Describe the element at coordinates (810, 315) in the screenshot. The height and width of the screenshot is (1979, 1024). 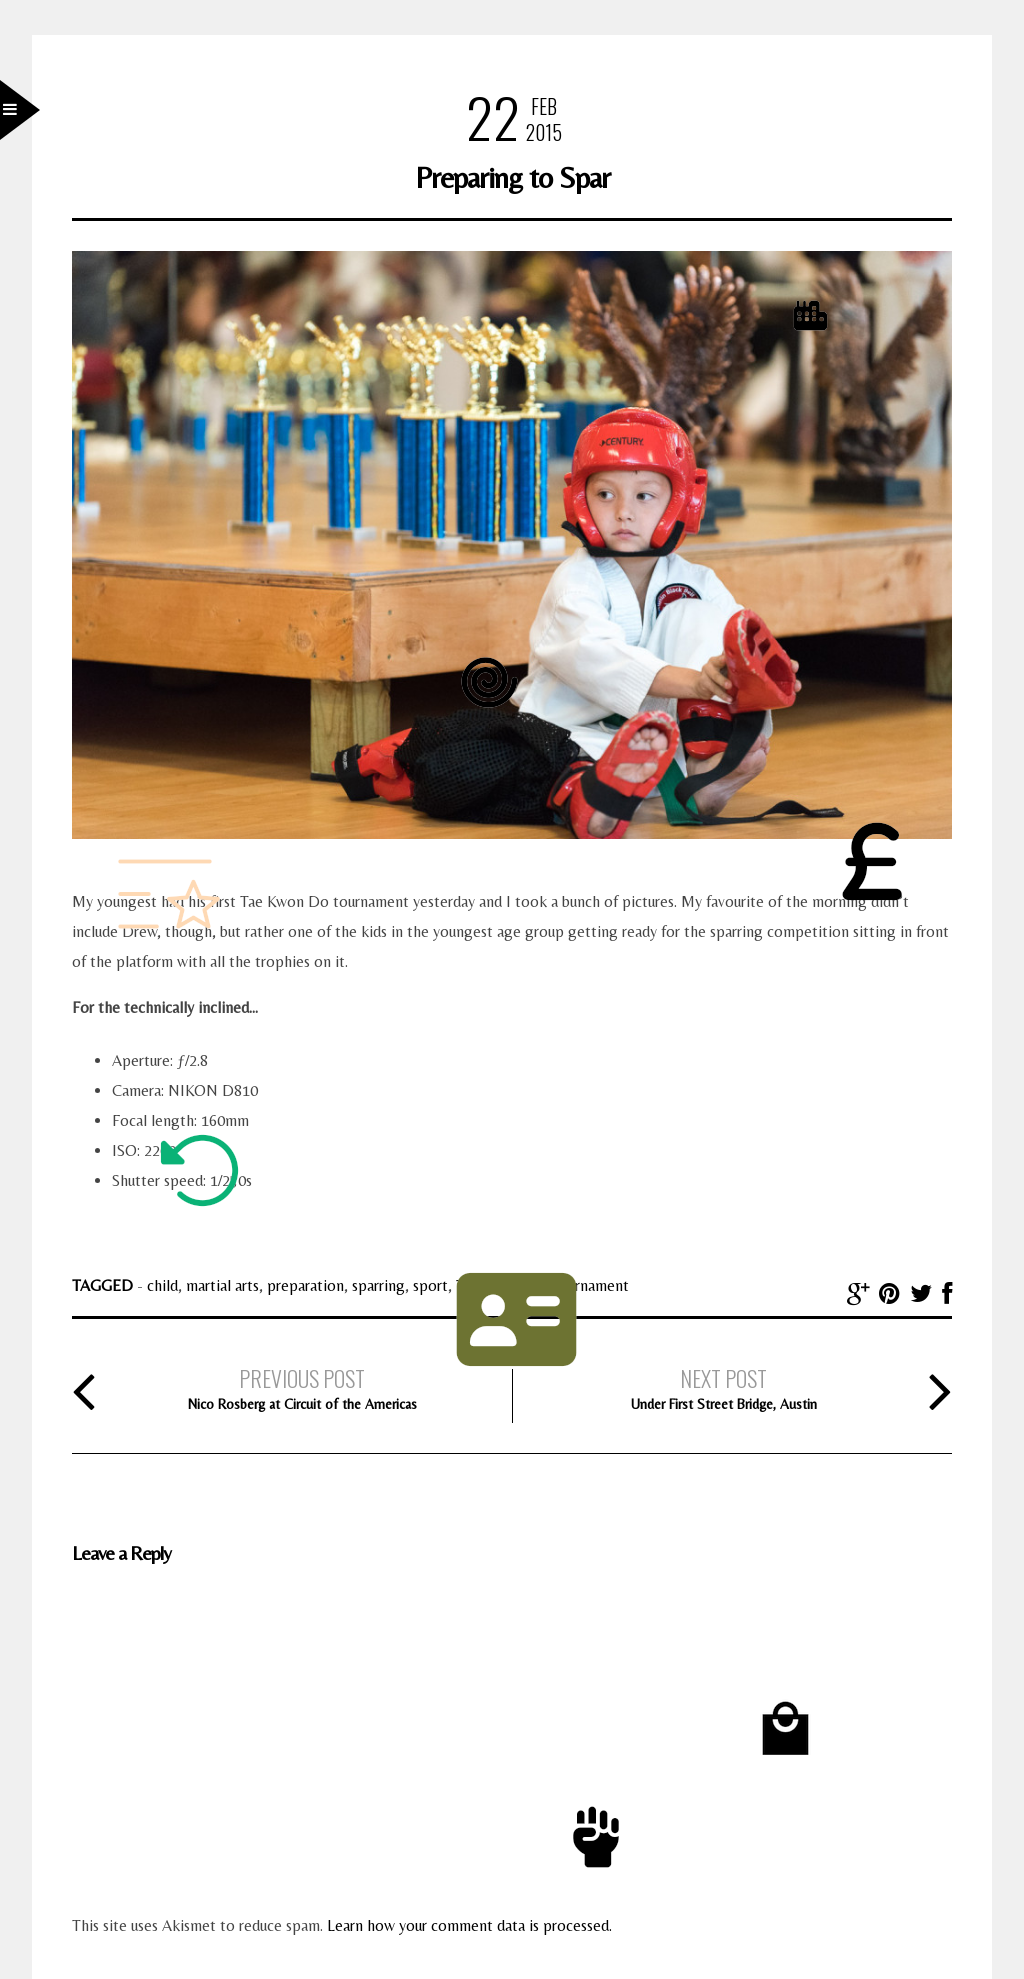
I see `view city or urban location` at that location.